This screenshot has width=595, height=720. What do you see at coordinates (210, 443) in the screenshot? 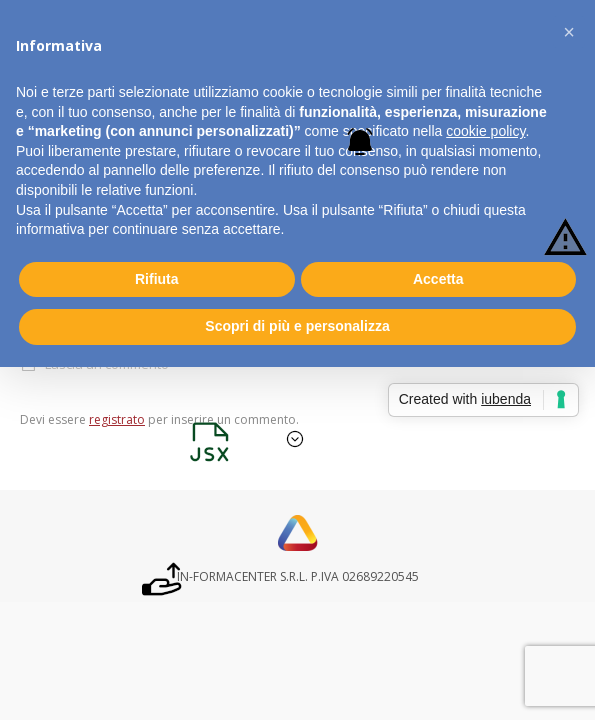
I see `jsx file type indicator` at bounding box center [210, 443].